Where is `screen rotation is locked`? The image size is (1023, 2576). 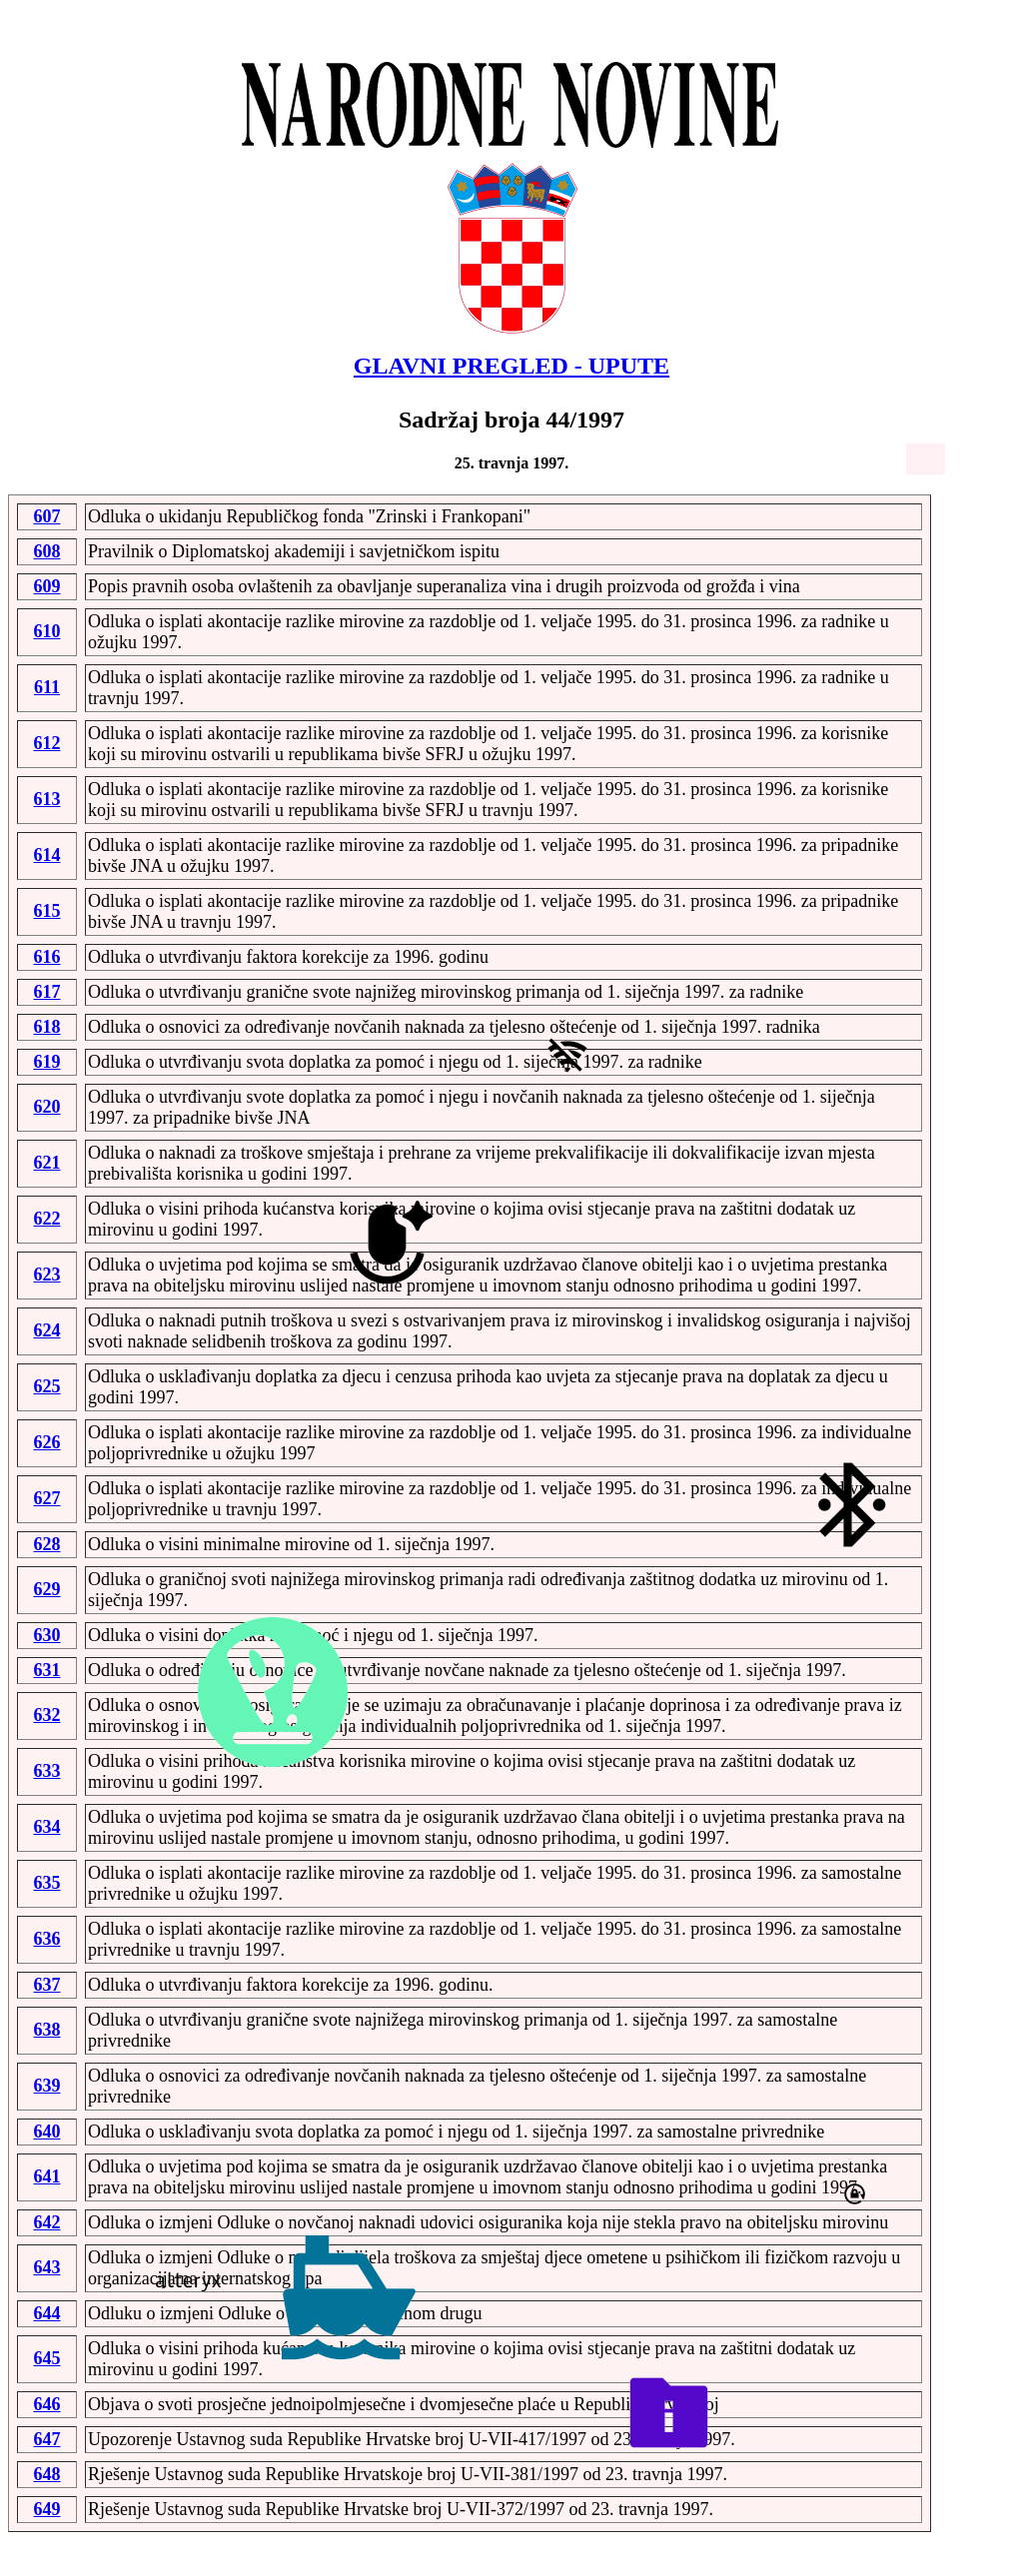
screen rotation is locked is located at coordinates (854, 2193).